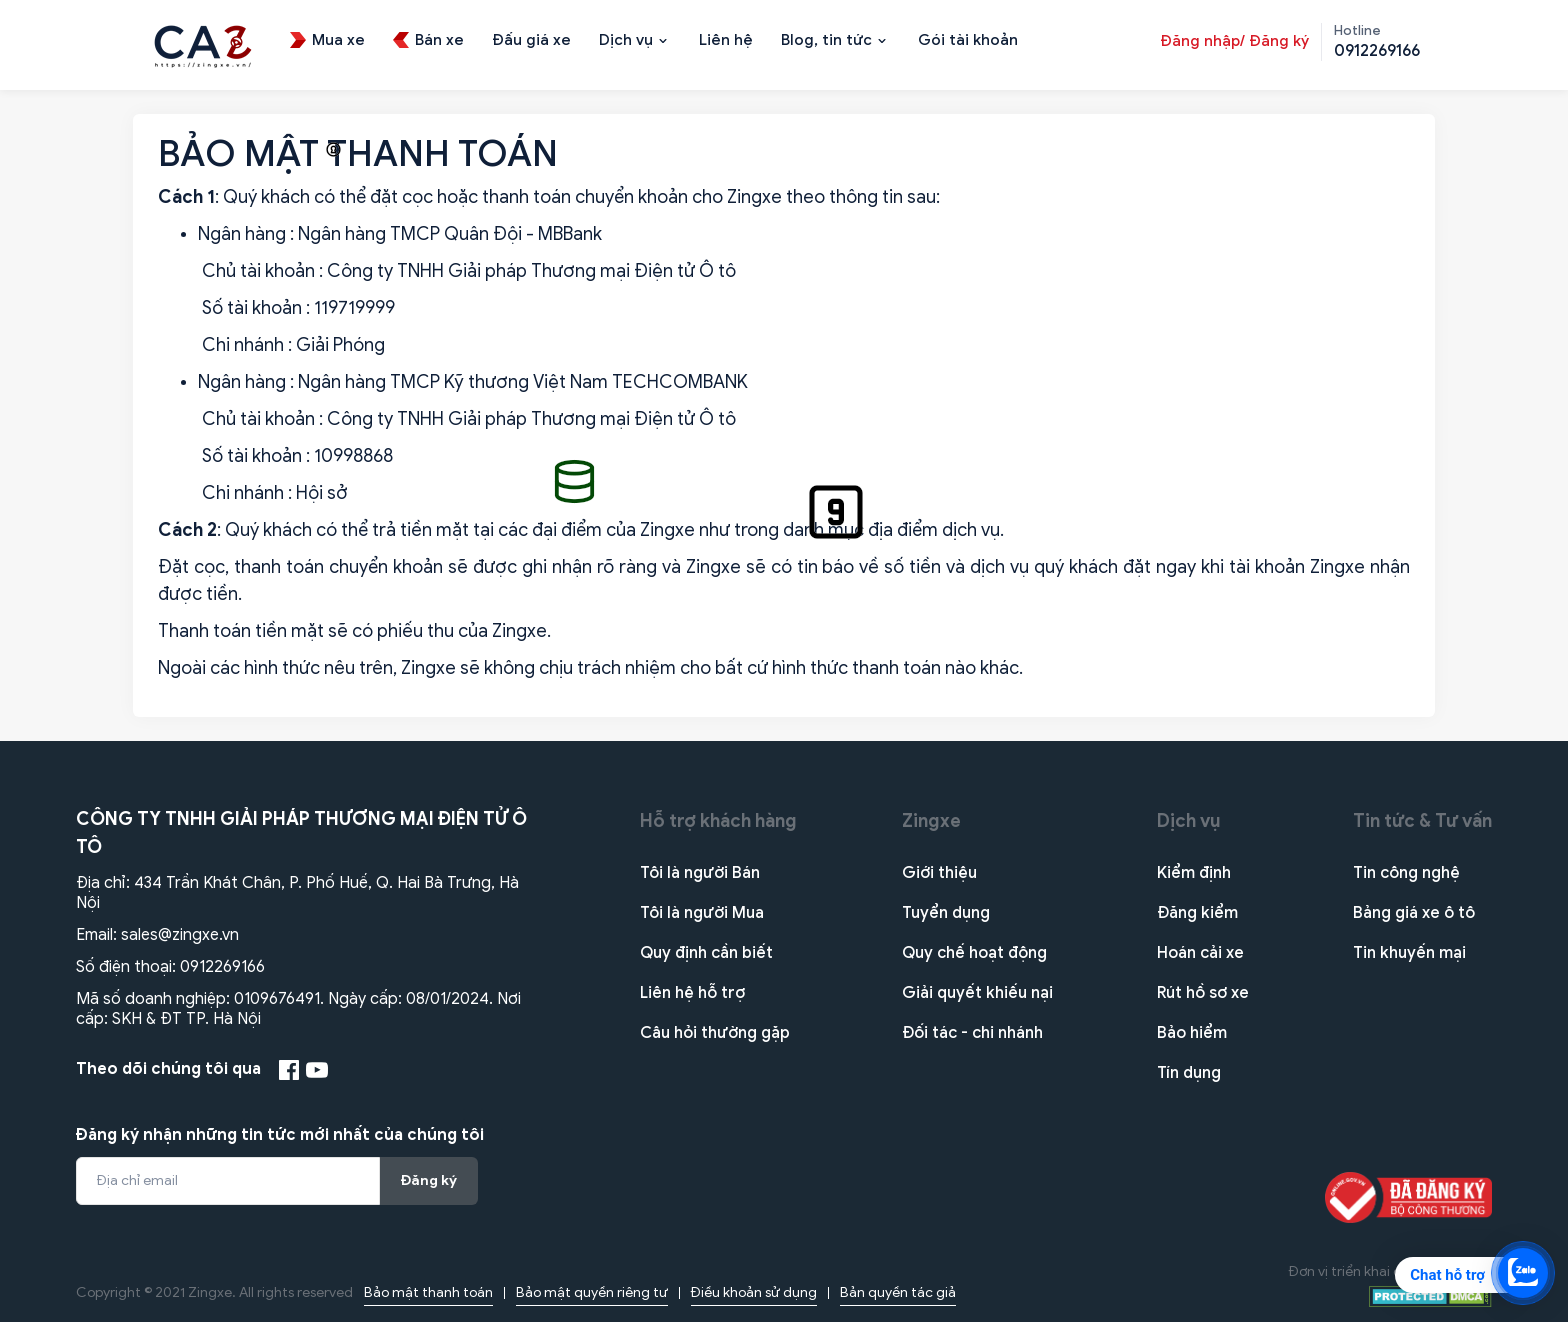 The height and width of the screenshot is (1322, 1568). Describe the element at coordinates (836, 512) in the screenshot. I see `select or navigate to item number 9` at that location.